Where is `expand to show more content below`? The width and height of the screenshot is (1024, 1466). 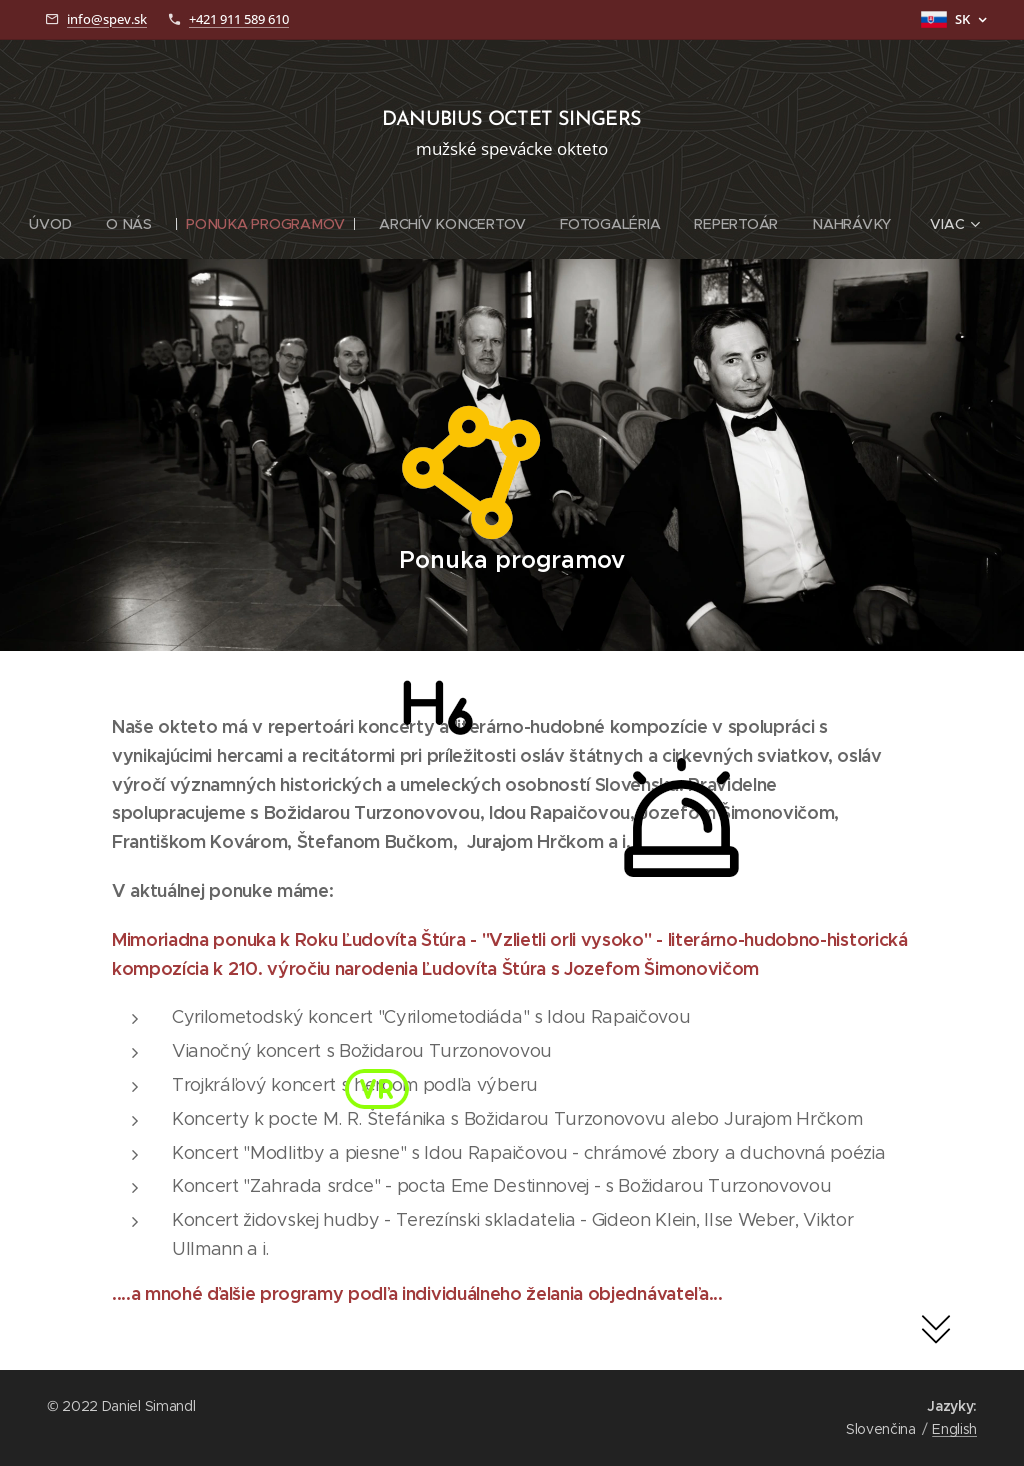 expand to show more content below is located at coordinates (936, 1328).